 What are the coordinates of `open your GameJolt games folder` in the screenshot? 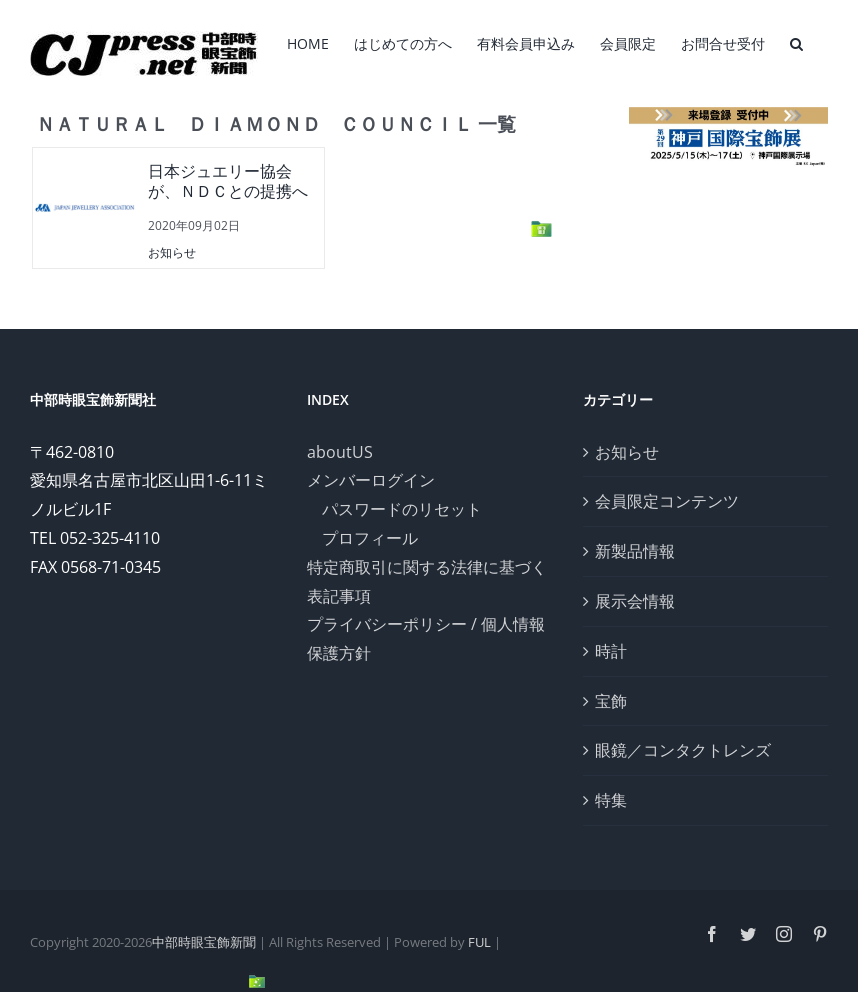 It's located at (541, 229).